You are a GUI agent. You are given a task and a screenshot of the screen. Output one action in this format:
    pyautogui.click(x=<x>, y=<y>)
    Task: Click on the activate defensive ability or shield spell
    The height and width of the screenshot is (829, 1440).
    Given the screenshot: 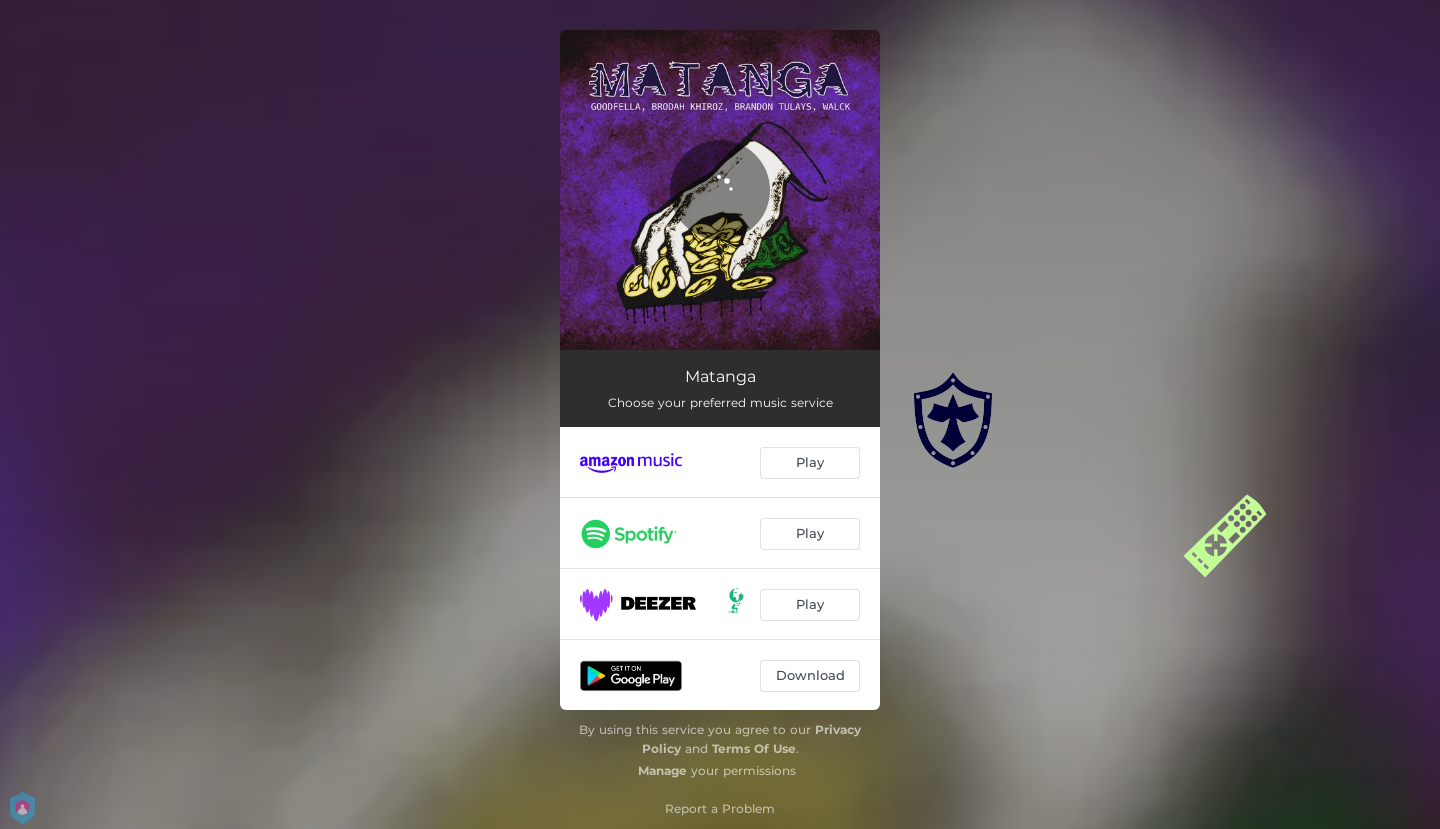 What is the action you would take?
    pyautogui.click(x=953, y=420)
    